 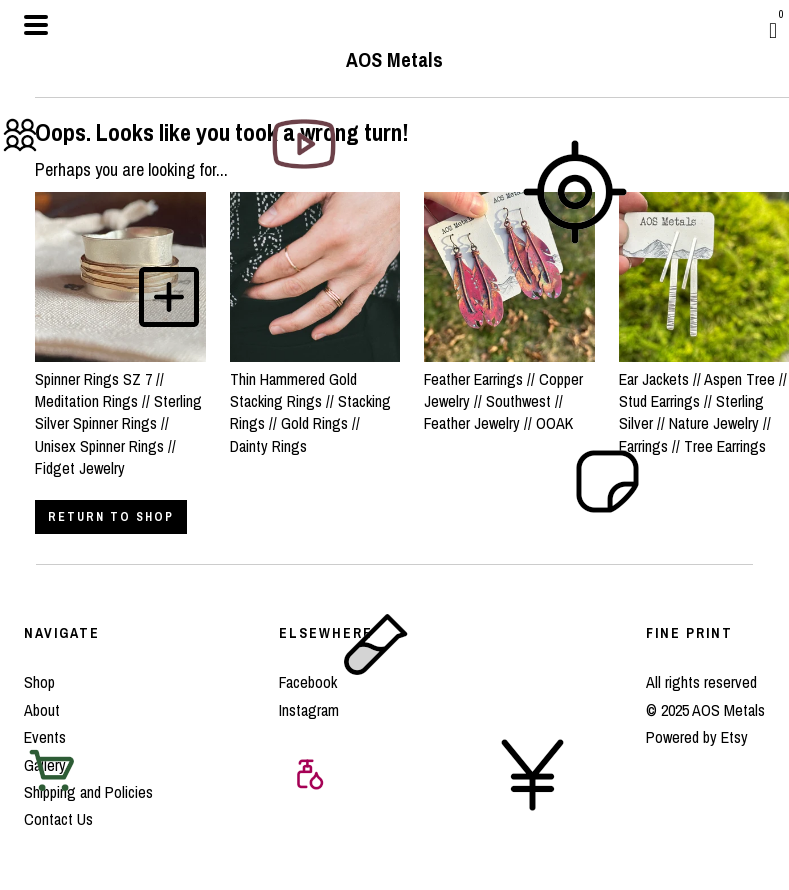 What do you see at coordinates (20, 135) in the screenshot?
I see `view all team members` at bounding box center [20, 135].